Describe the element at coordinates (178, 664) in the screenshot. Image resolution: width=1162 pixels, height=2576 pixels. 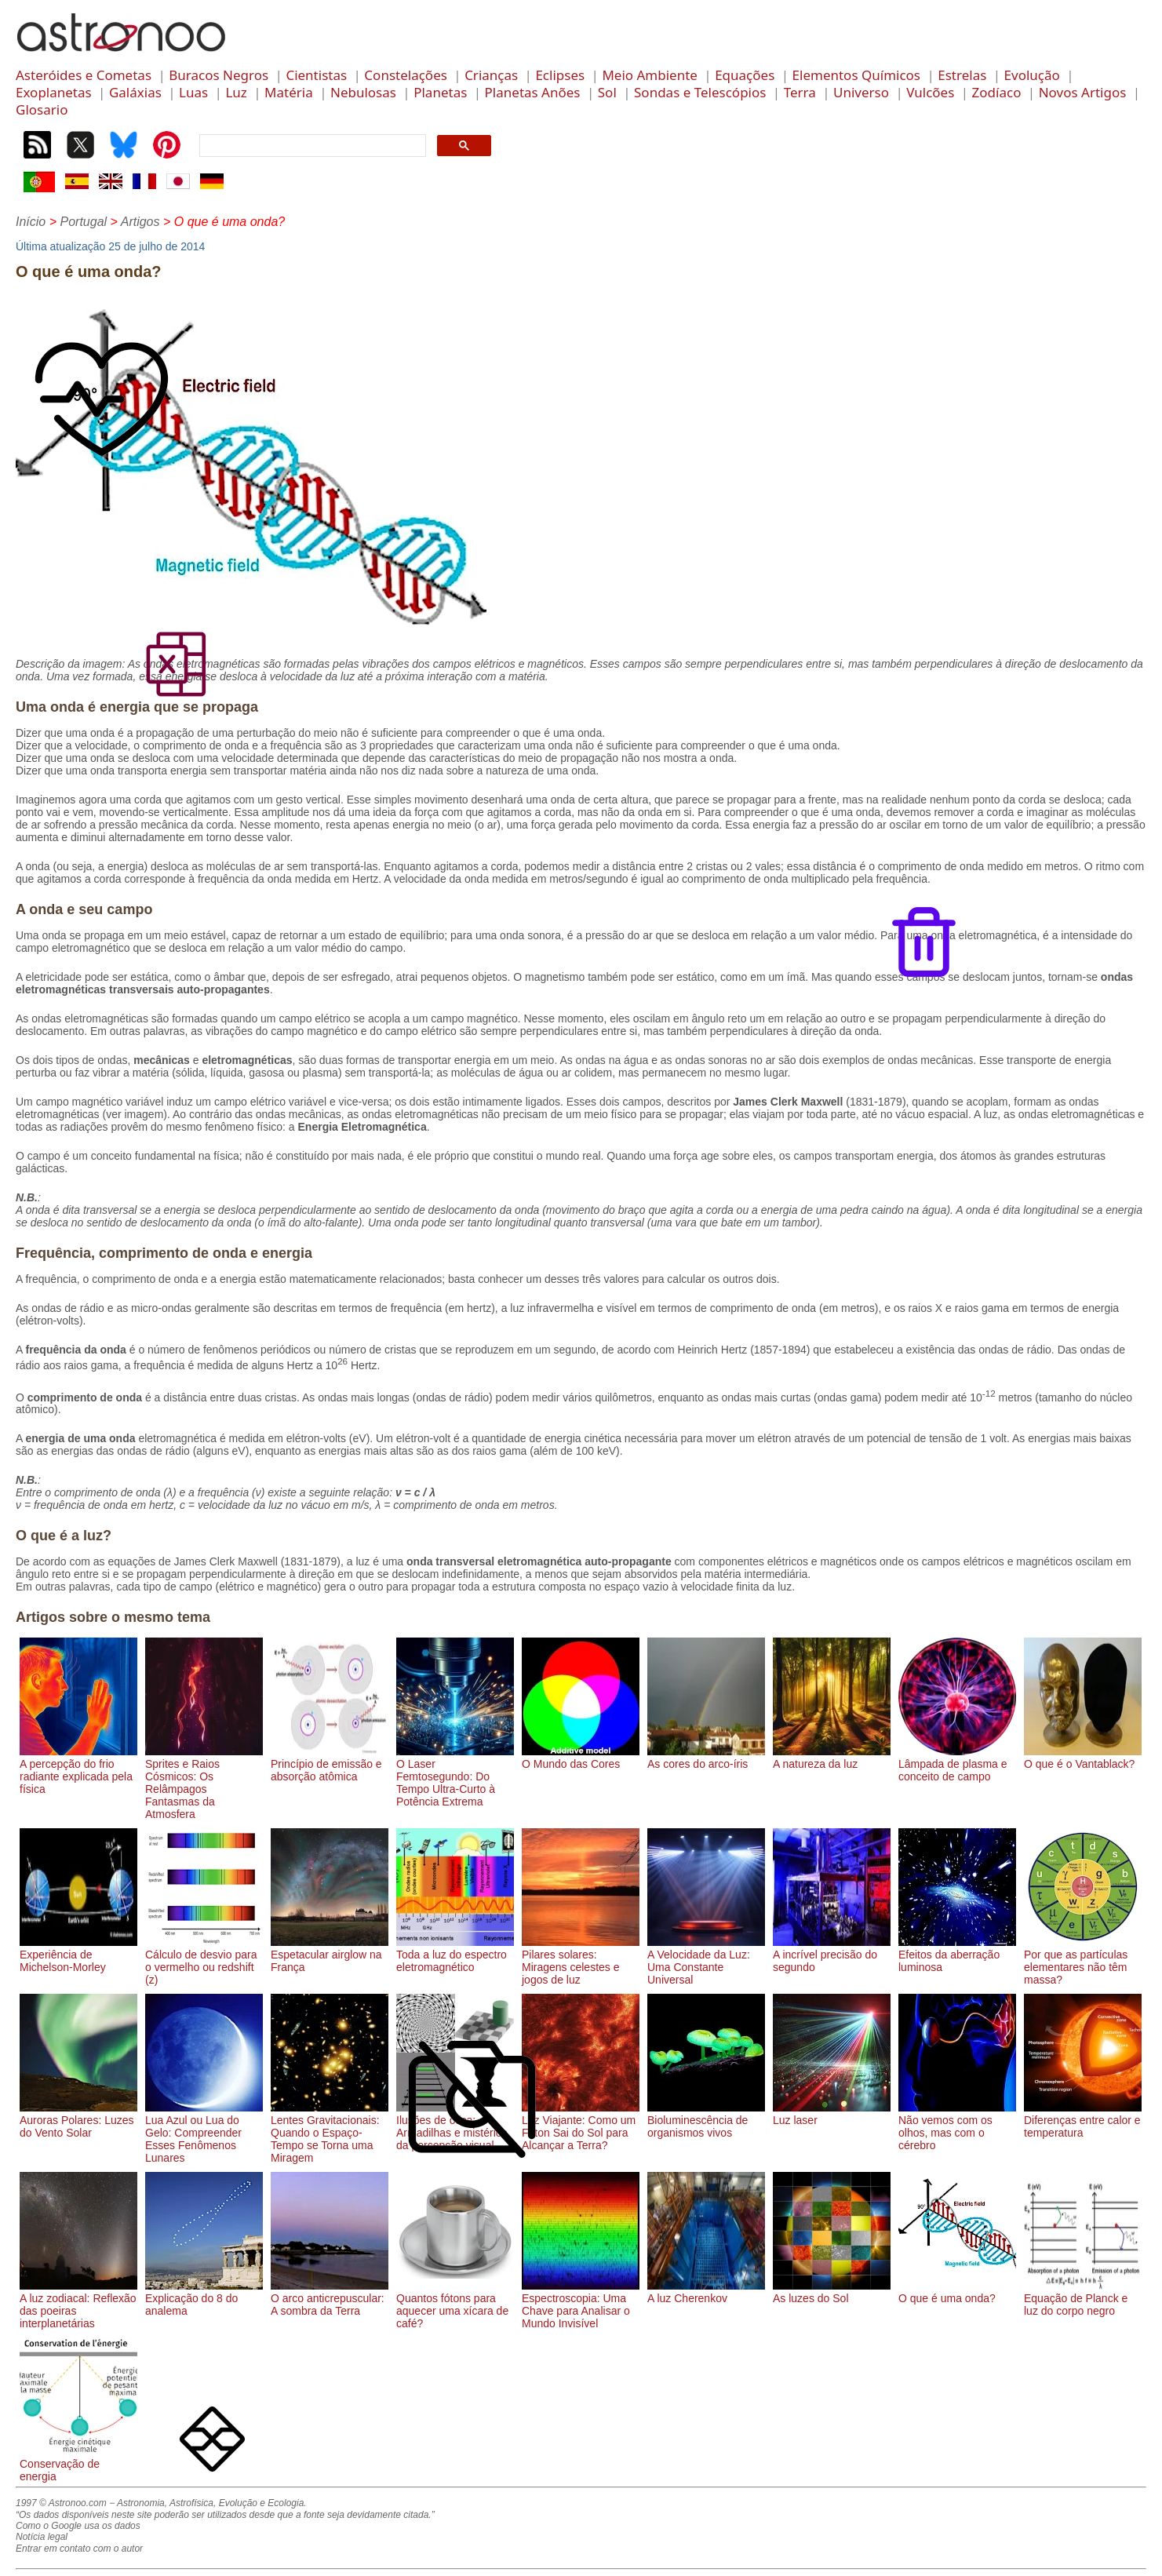
I see `open Microsoft Excel` at that location.